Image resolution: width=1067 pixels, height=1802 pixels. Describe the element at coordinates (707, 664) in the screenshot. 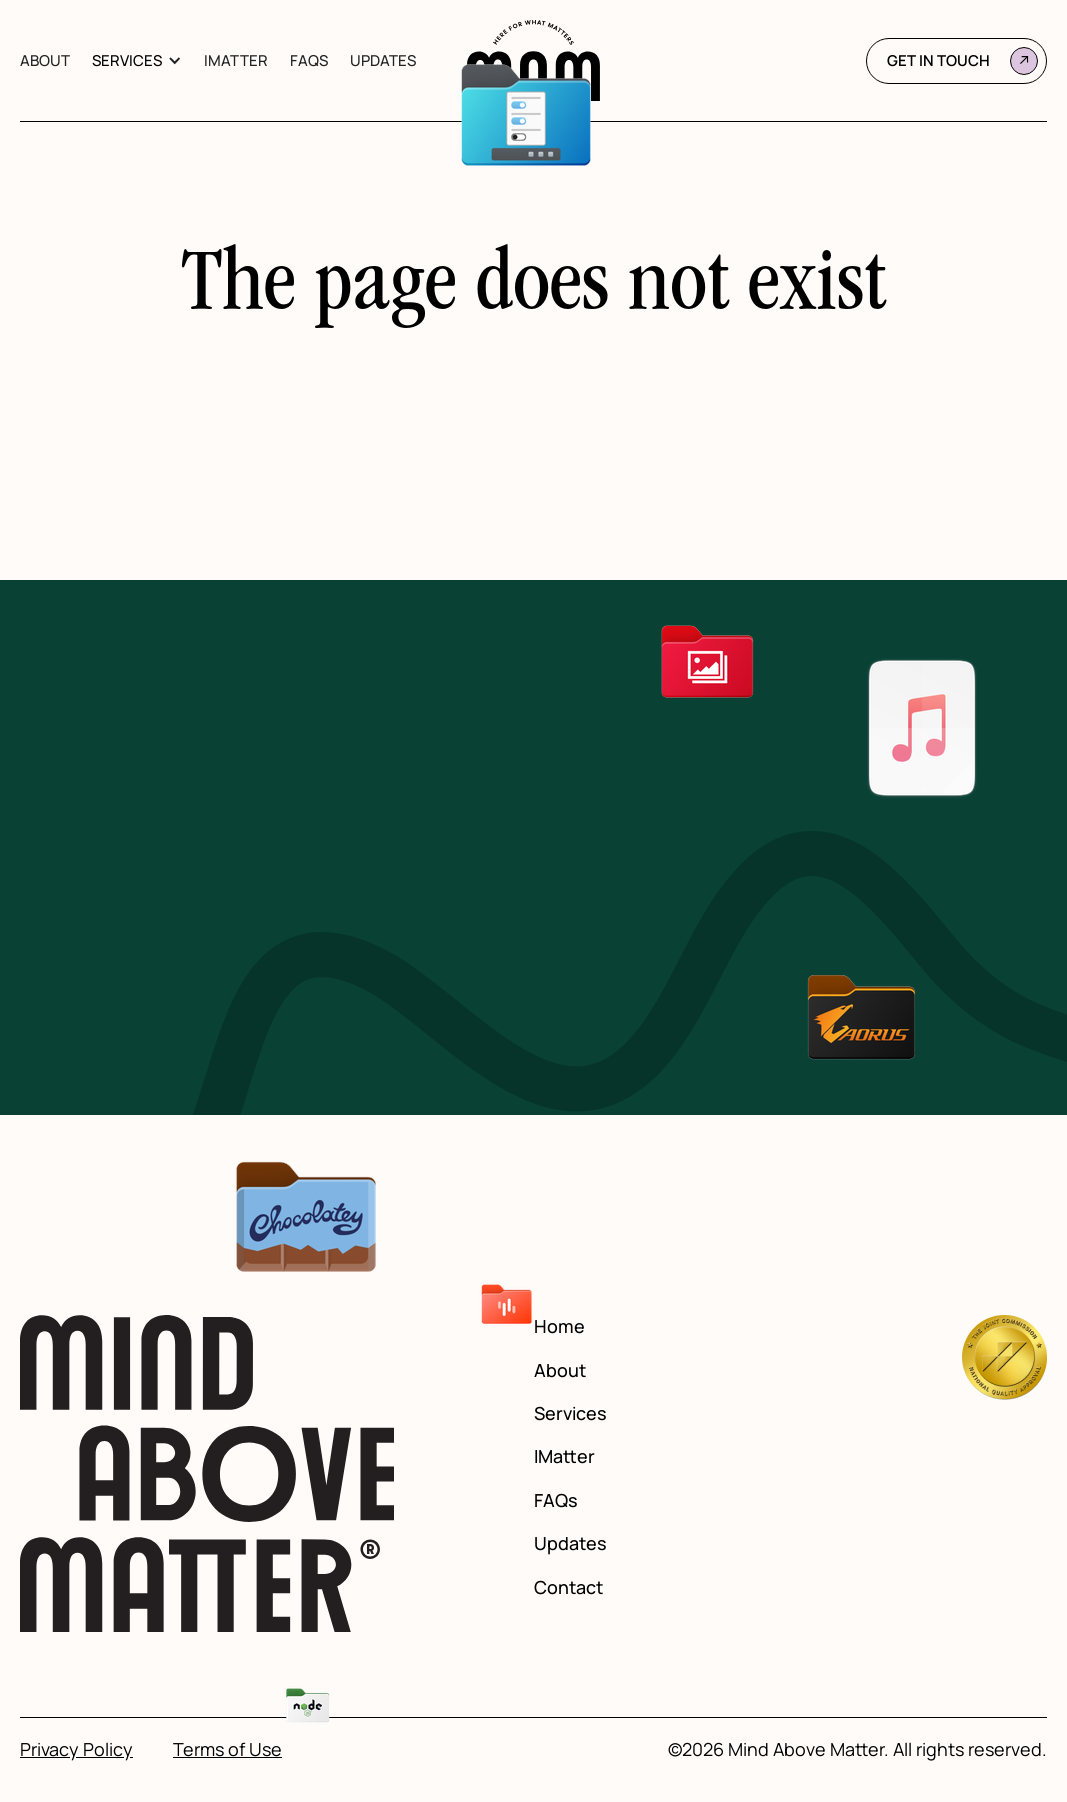

I see `open 4K Slideshow Maker project folder` at that location.